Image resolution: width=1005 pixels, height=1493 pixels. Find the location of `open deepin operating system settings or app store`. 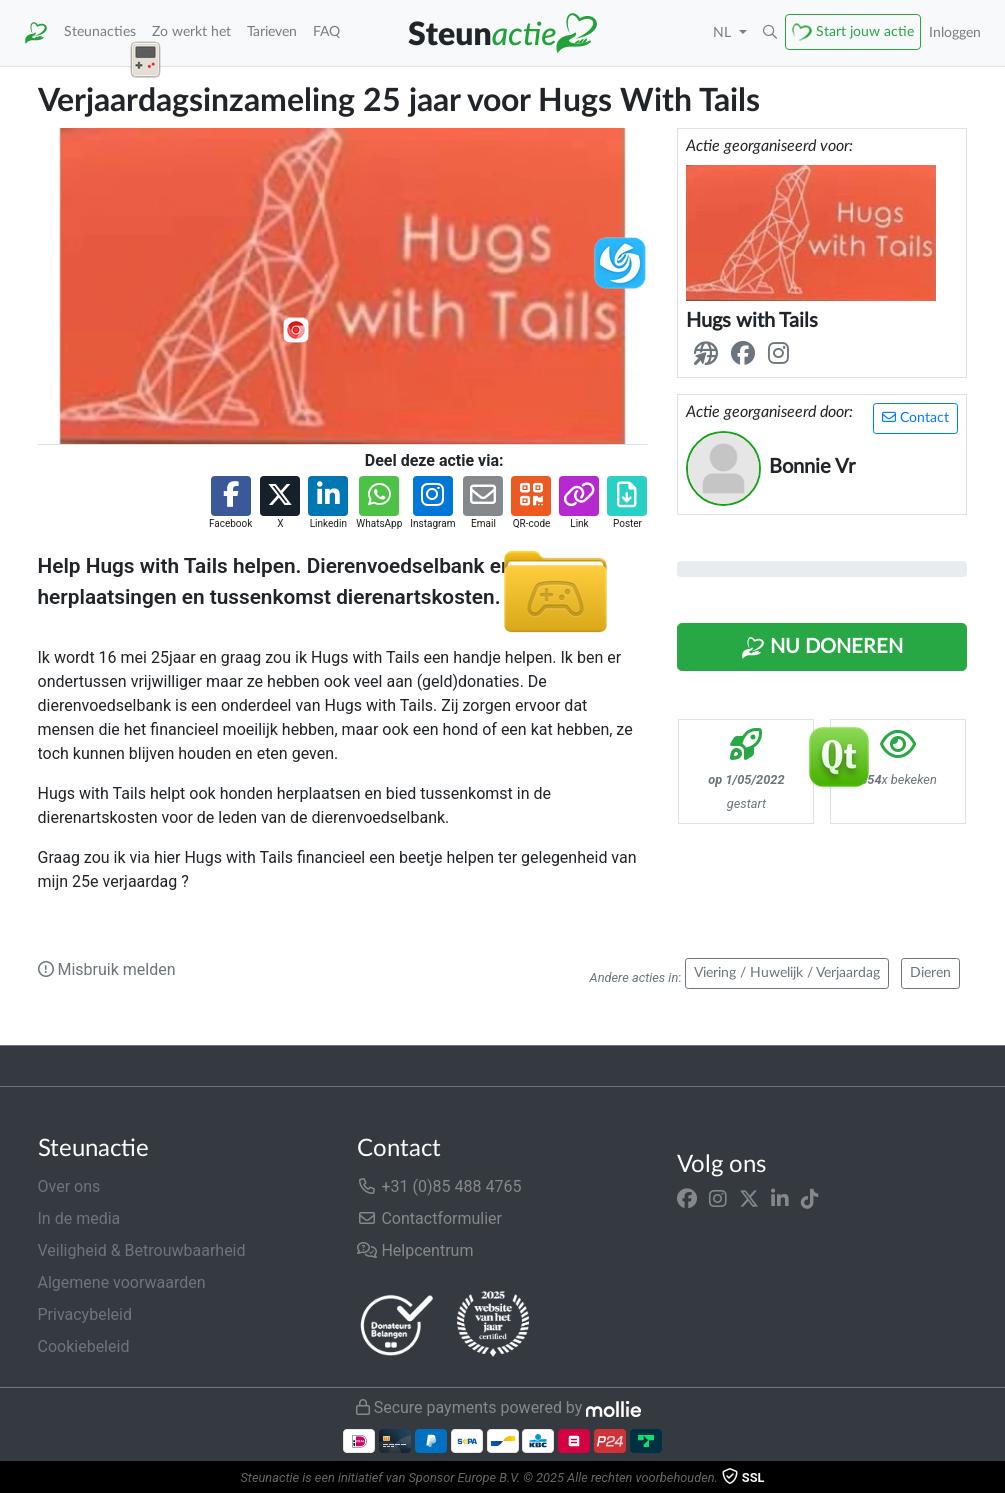

open deepin operating system settings or app store is located at coordinates (620, 263).